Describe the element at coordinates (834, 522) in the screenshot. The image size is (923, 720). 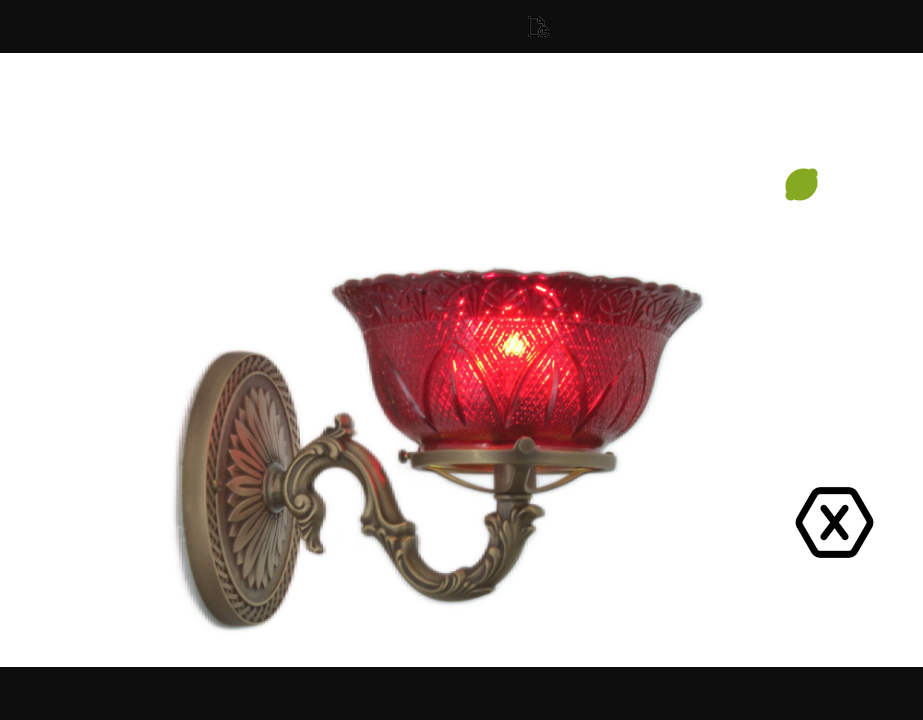
I see `xamarin development platform logo` at that location.